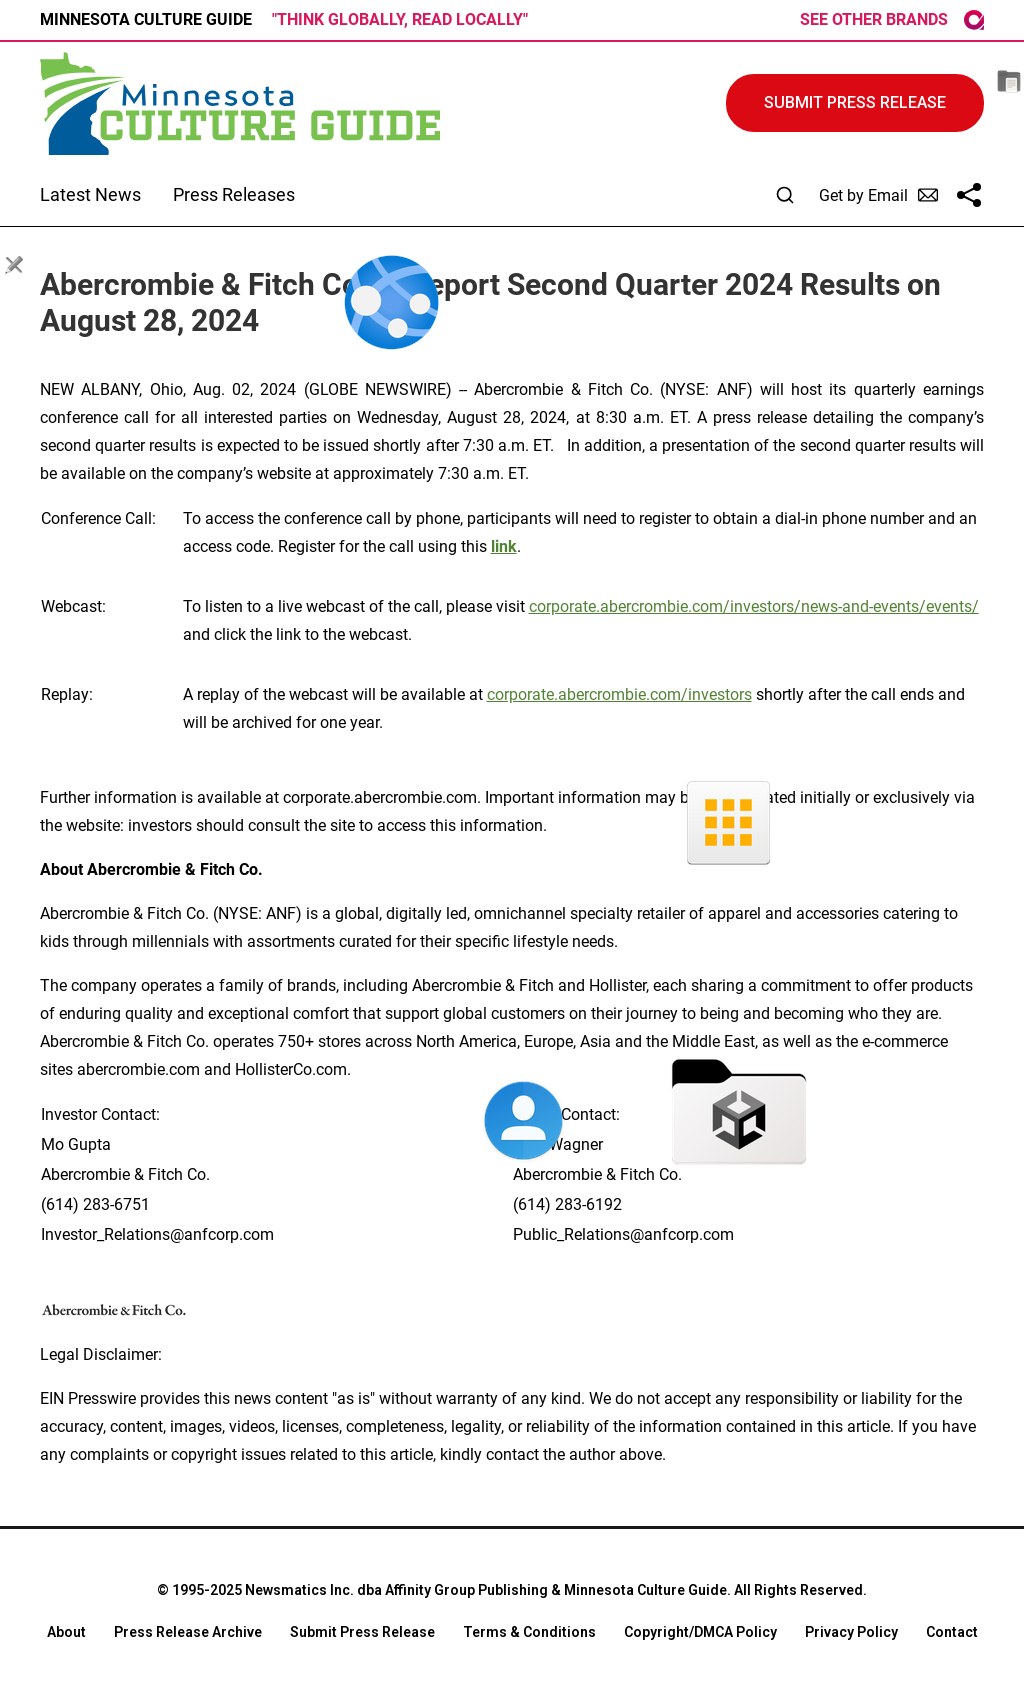  Describe the element at coordinates (738, 1115) in the screenshot. I see `open unity game engine project files` at that location.